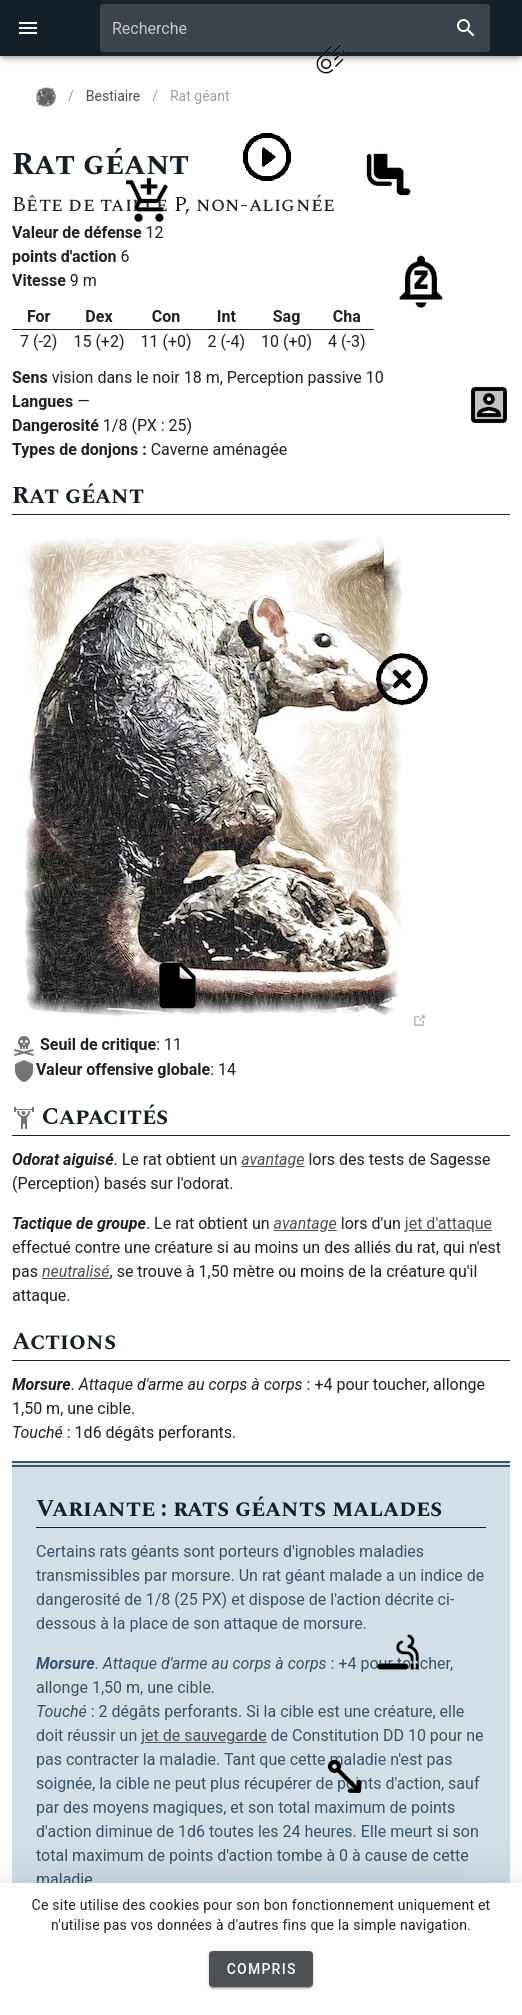 Image resolution: width=522 pixels, height=2015 pixels. What do you see at coordinates (267, 157) in the screenshot?
I see `play video or audio content` at bounding box center [267, 157].